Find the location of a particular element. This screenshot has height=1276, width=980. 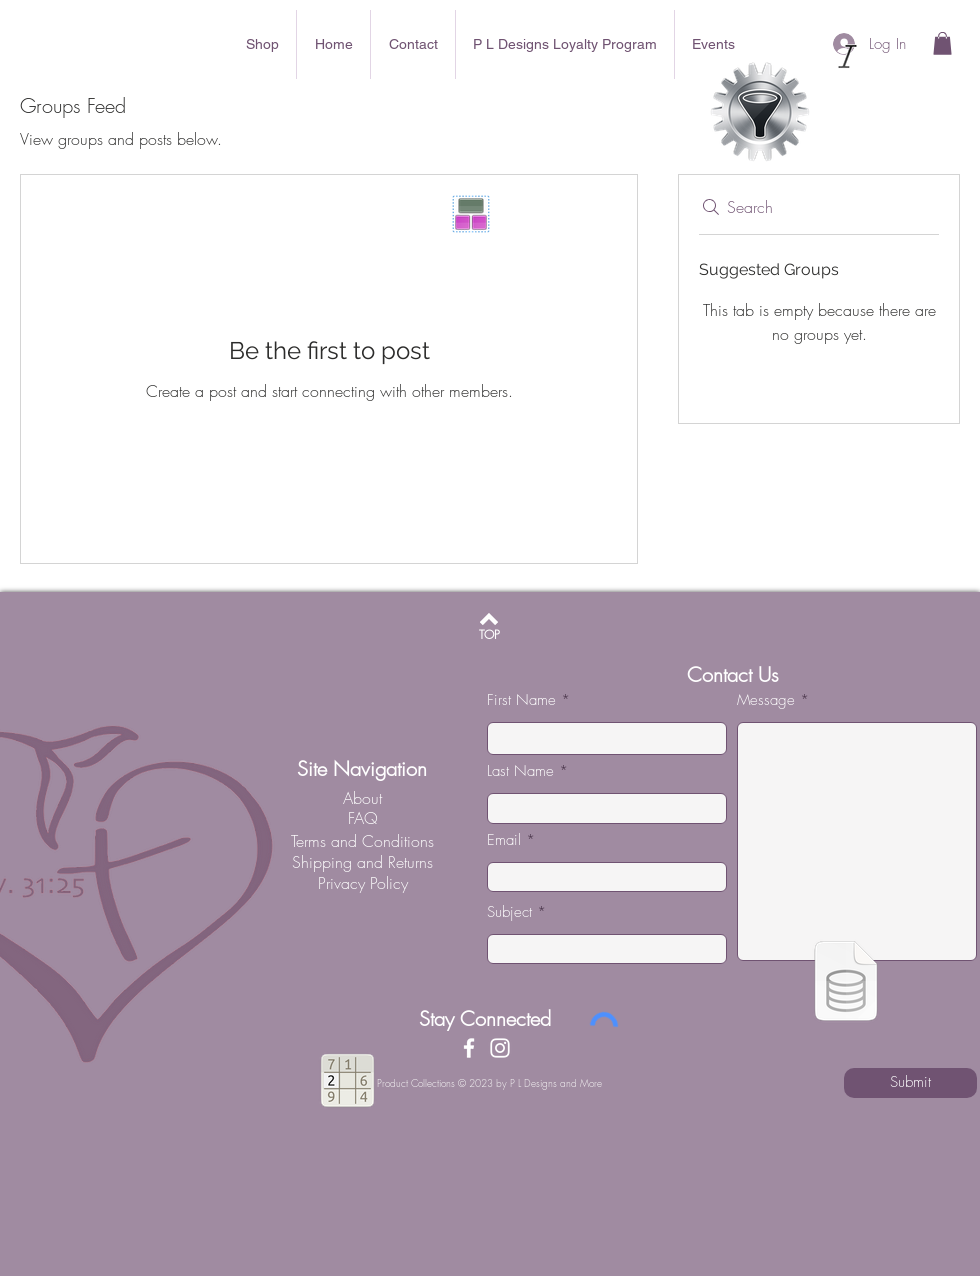

filter or sort media library content is located at coordinates (760, 112).